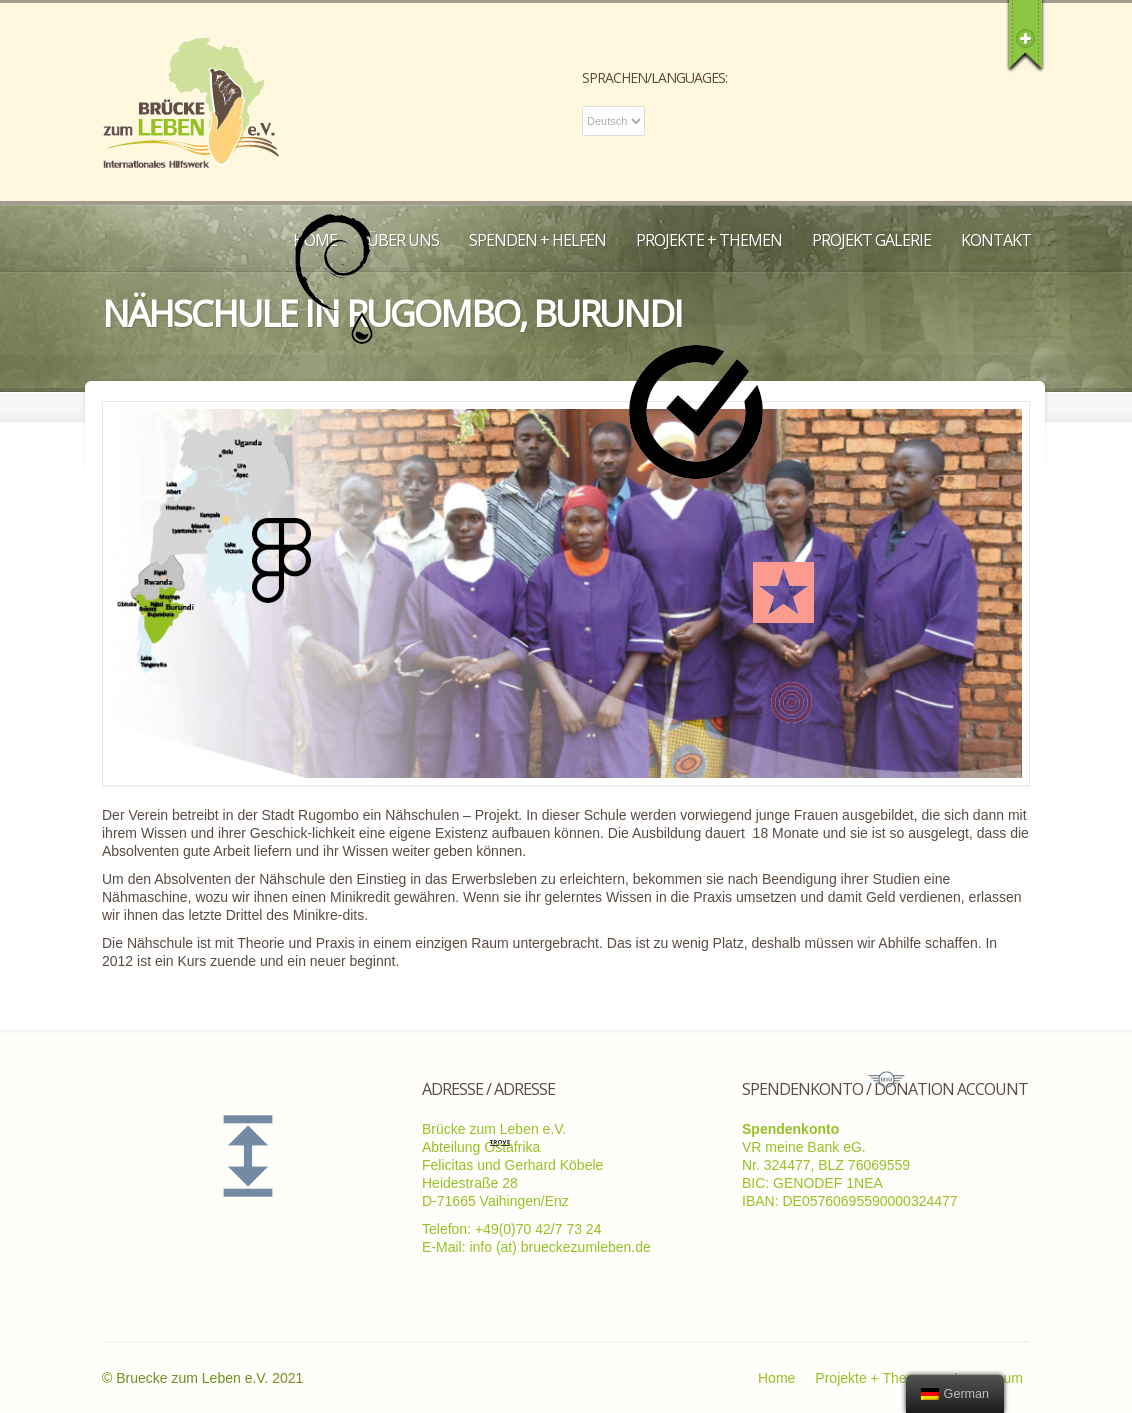 The height and width of the screenshot is (1413, 1132). What do you see at coordinates (281, 560) in the screenshot?
I see `open Figma design file` at bounding box center [281, 560].